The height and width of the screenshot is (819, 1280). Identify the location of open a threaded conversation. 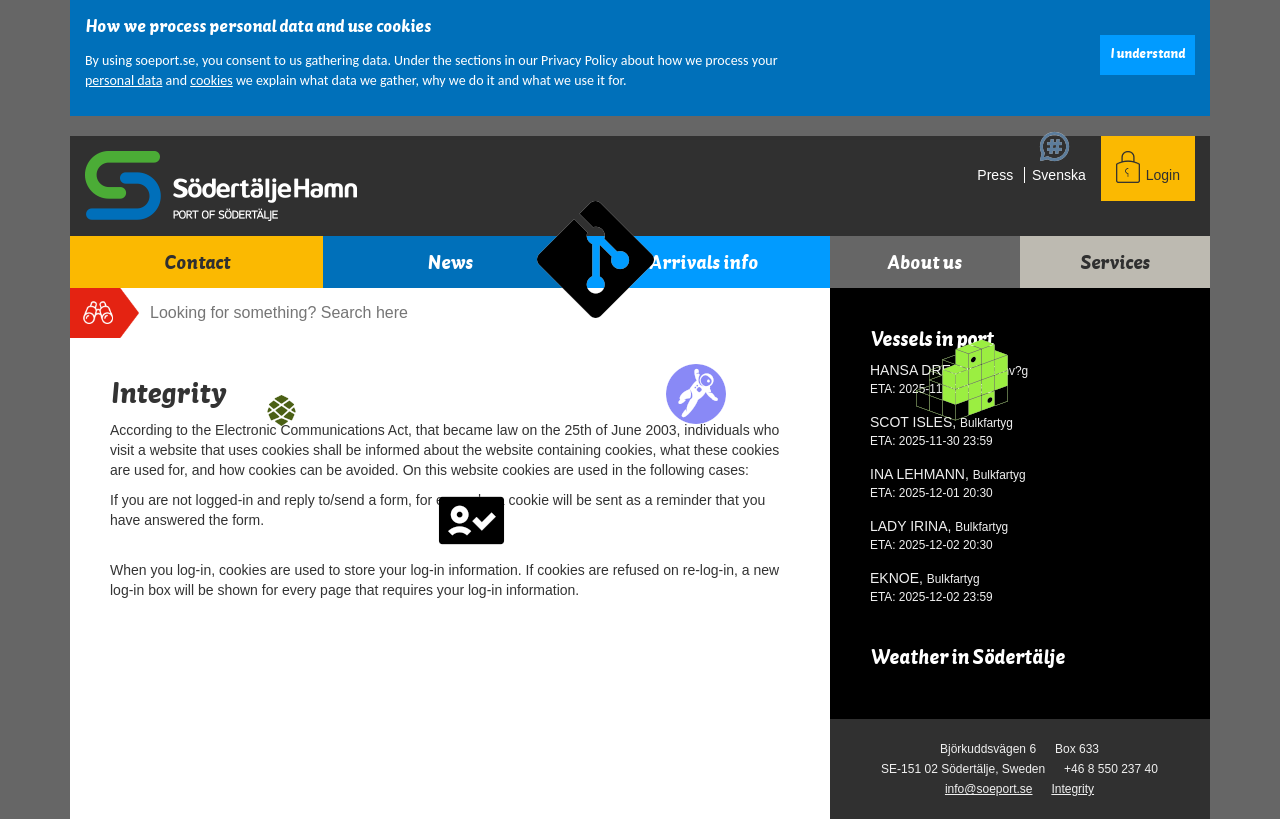
(1054, 146).